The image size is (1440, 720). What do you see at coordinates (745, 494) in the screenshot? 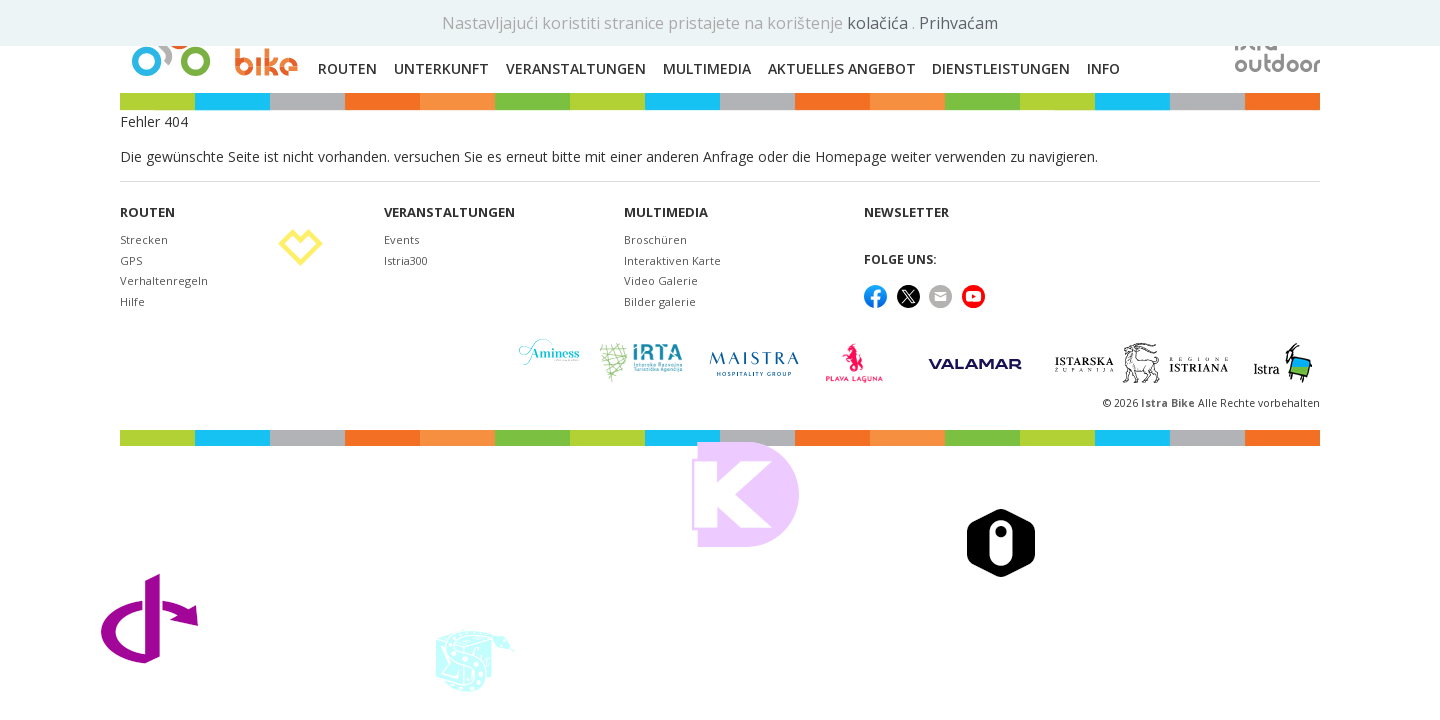
I see `visit Digi-Key Electronics website` at bounding box center [745, 494].